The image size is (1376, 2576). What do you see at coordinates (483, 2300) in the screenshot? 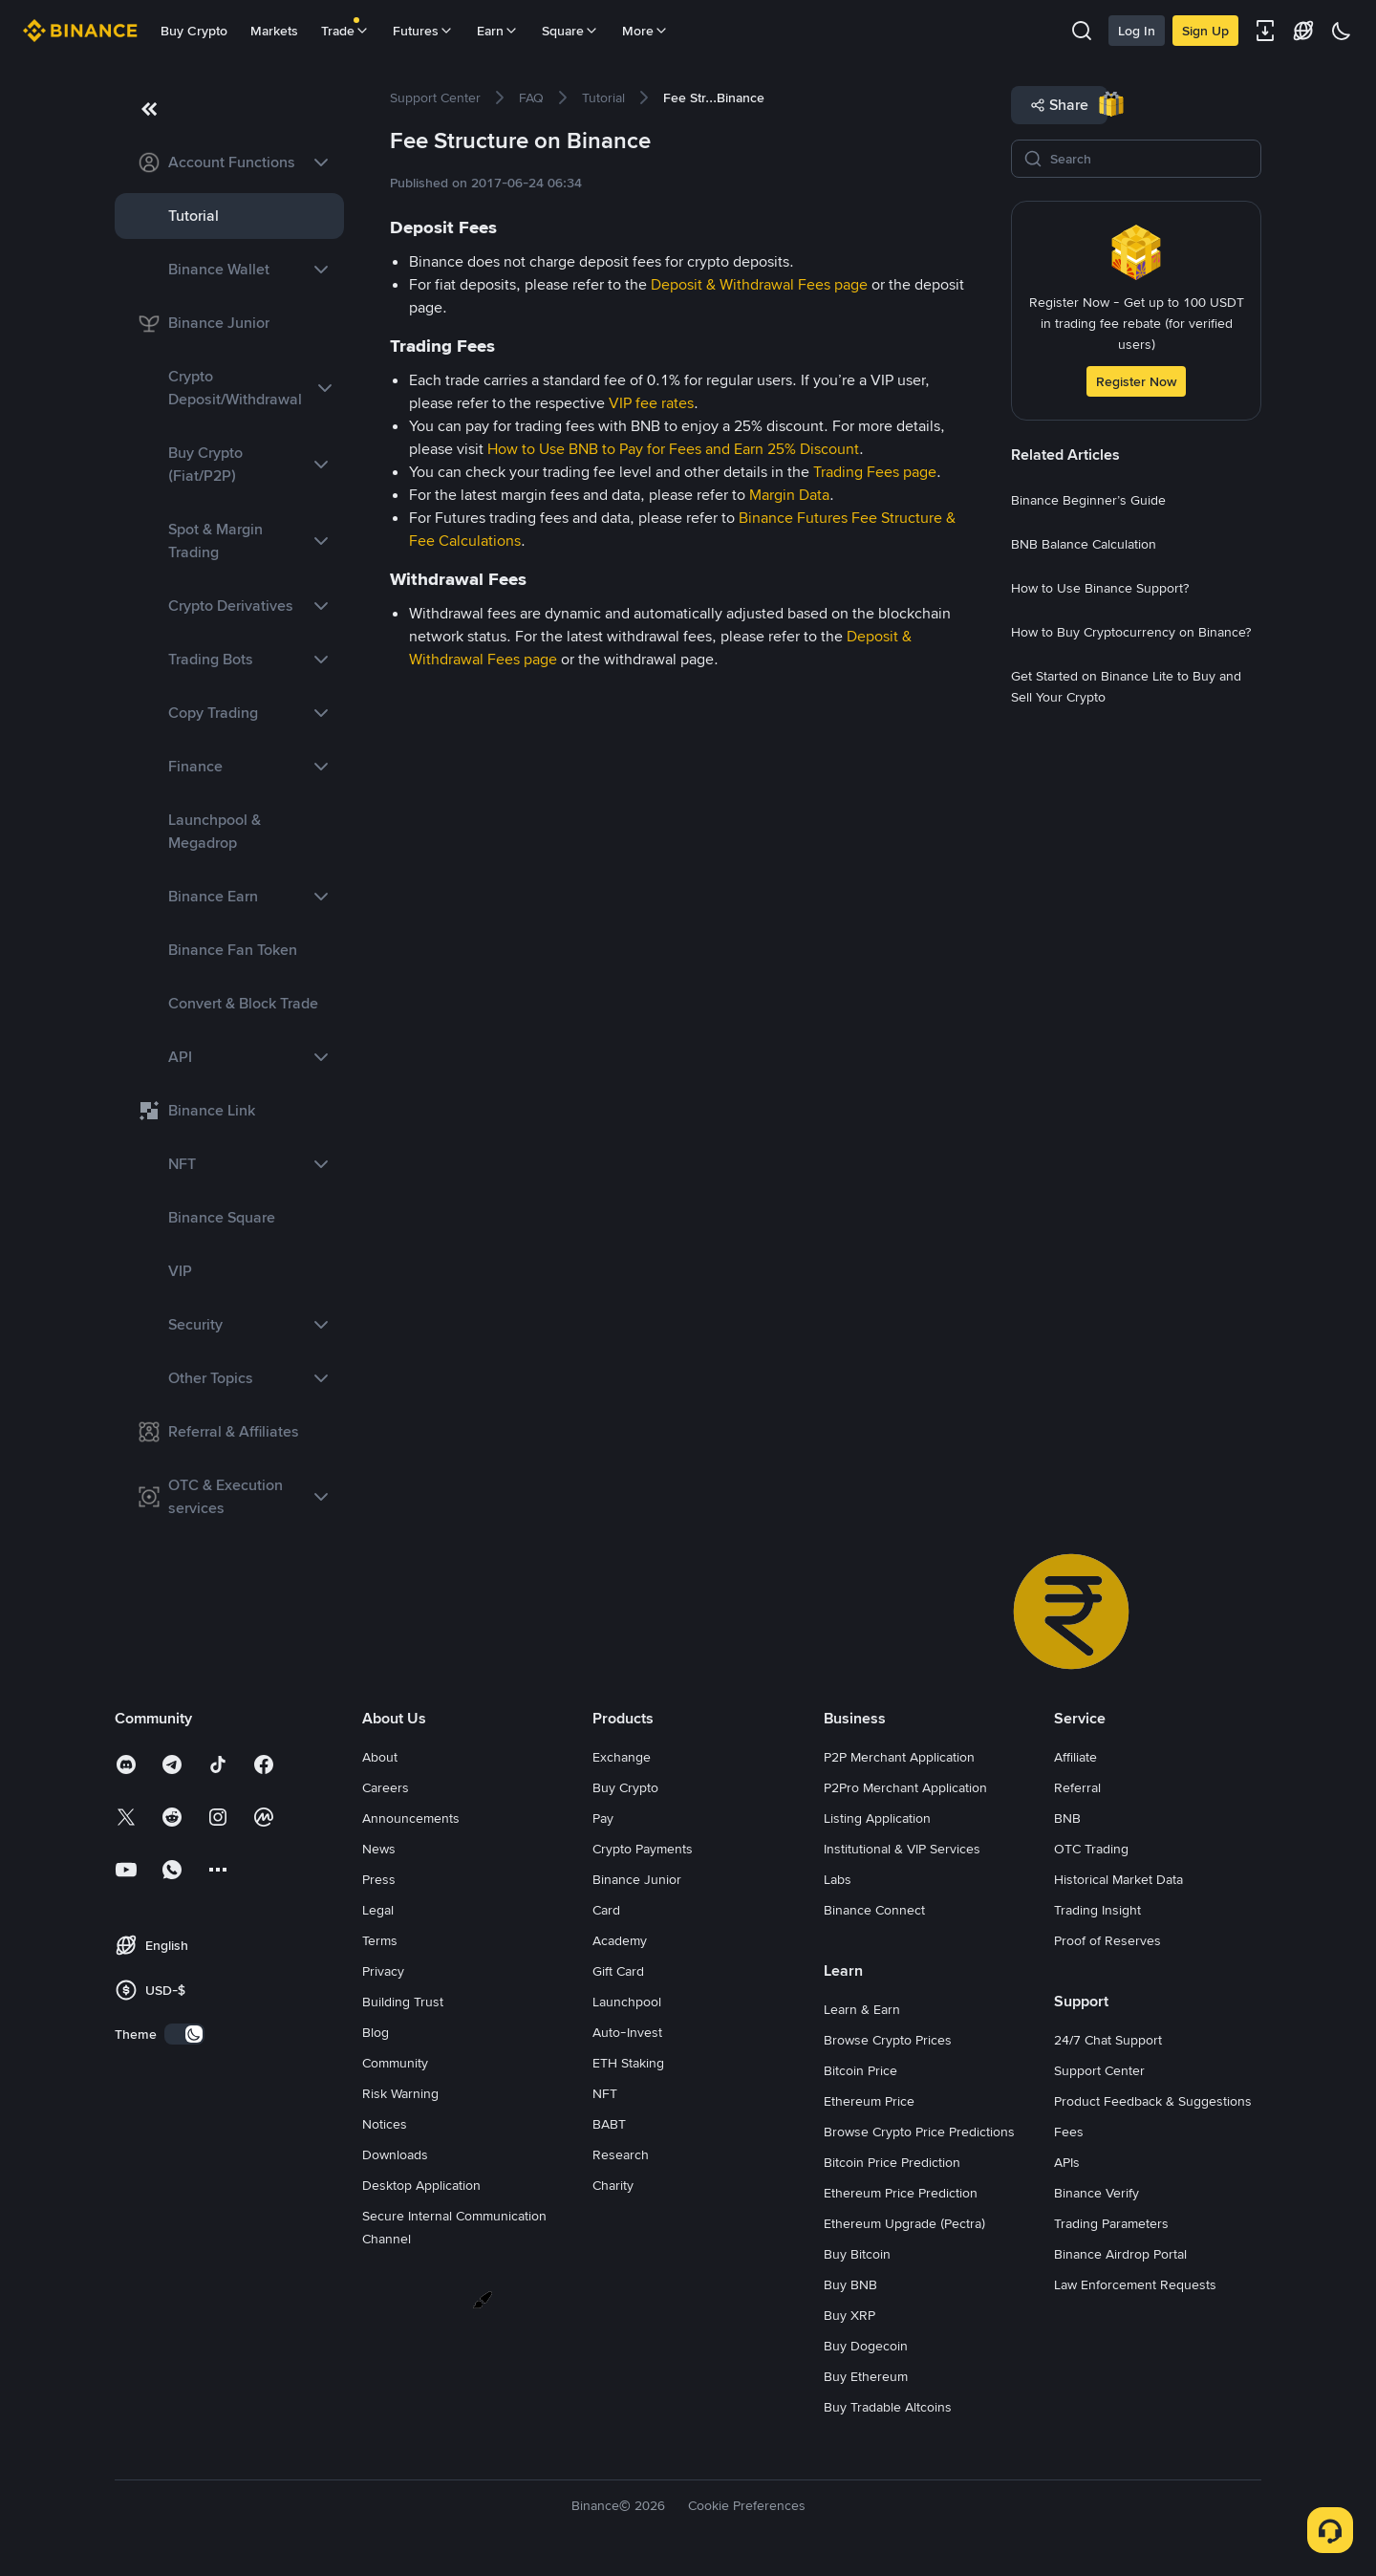
I see `access drawing or painting tools` at bounding box center [483, 2300].